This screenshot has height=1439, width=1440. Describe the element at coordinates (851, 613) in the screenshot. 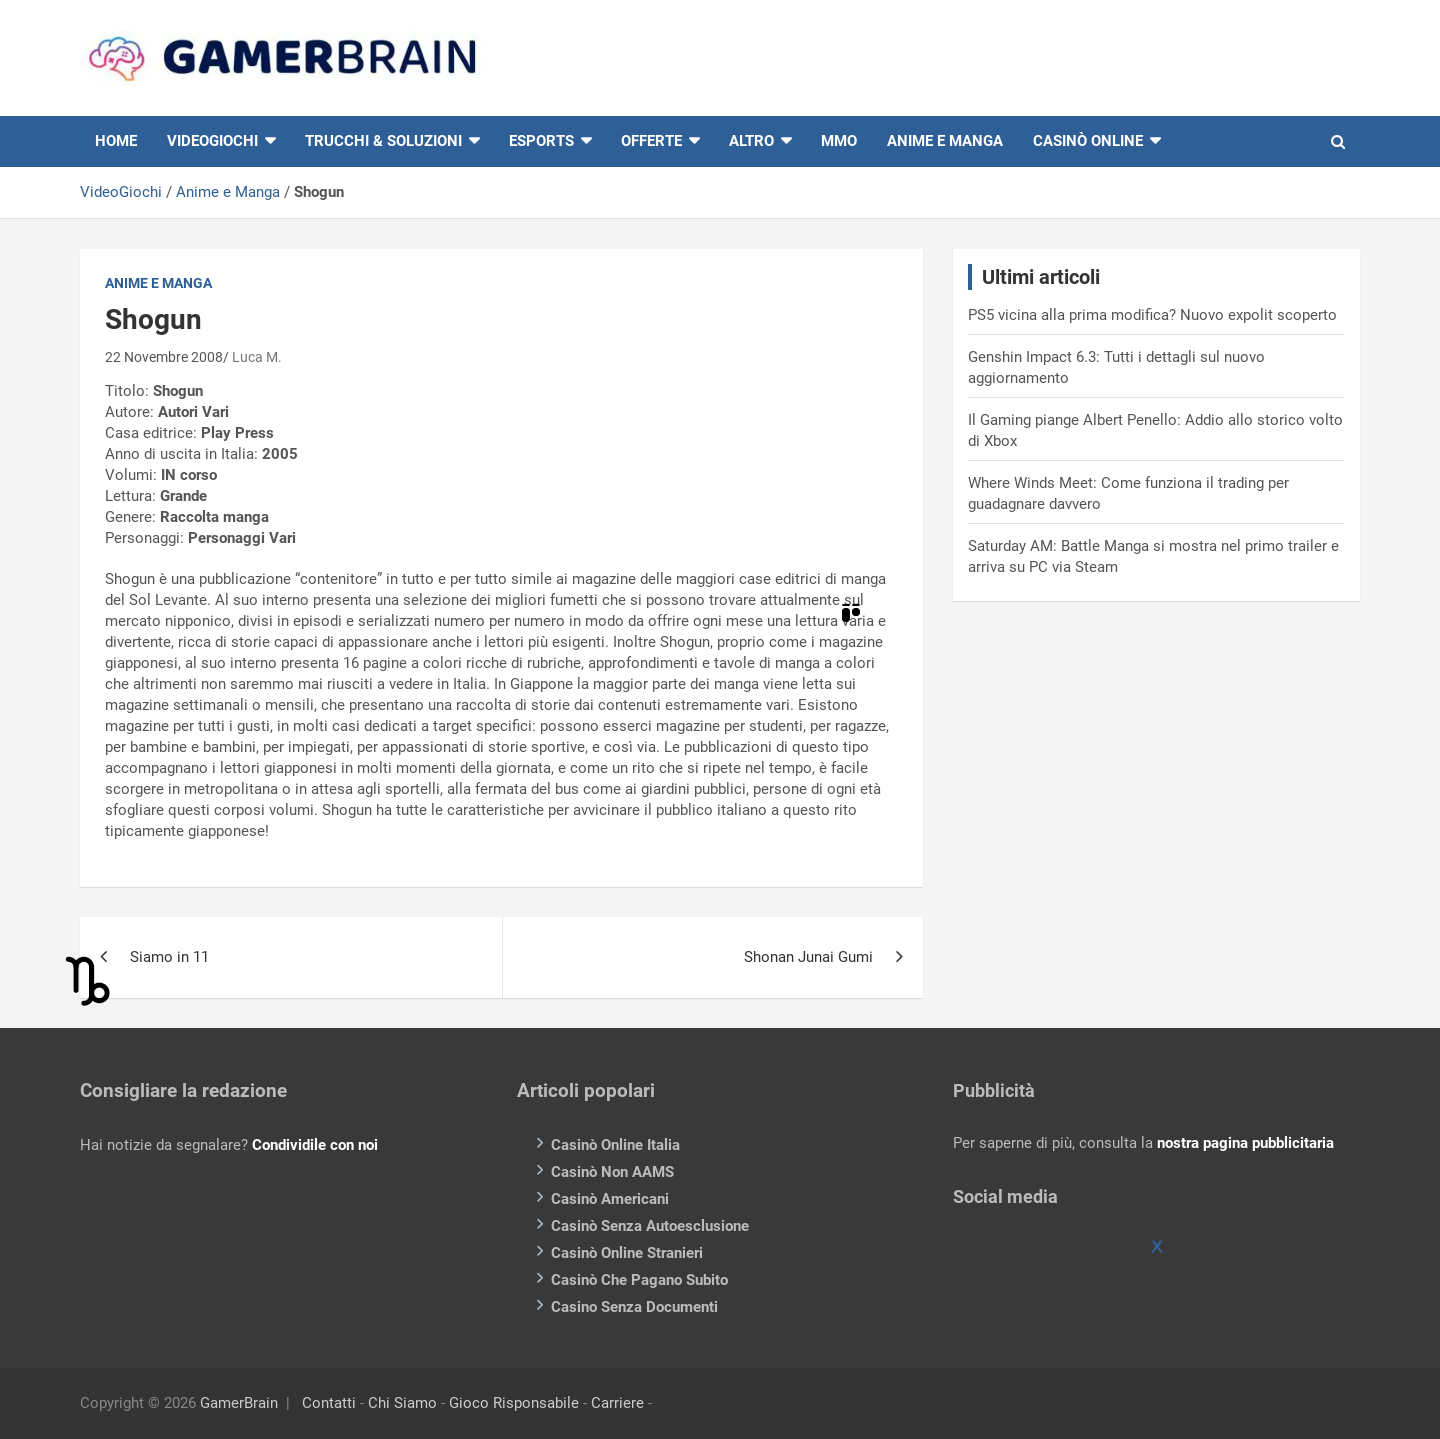

I see `switch to kanban board view` at that location.